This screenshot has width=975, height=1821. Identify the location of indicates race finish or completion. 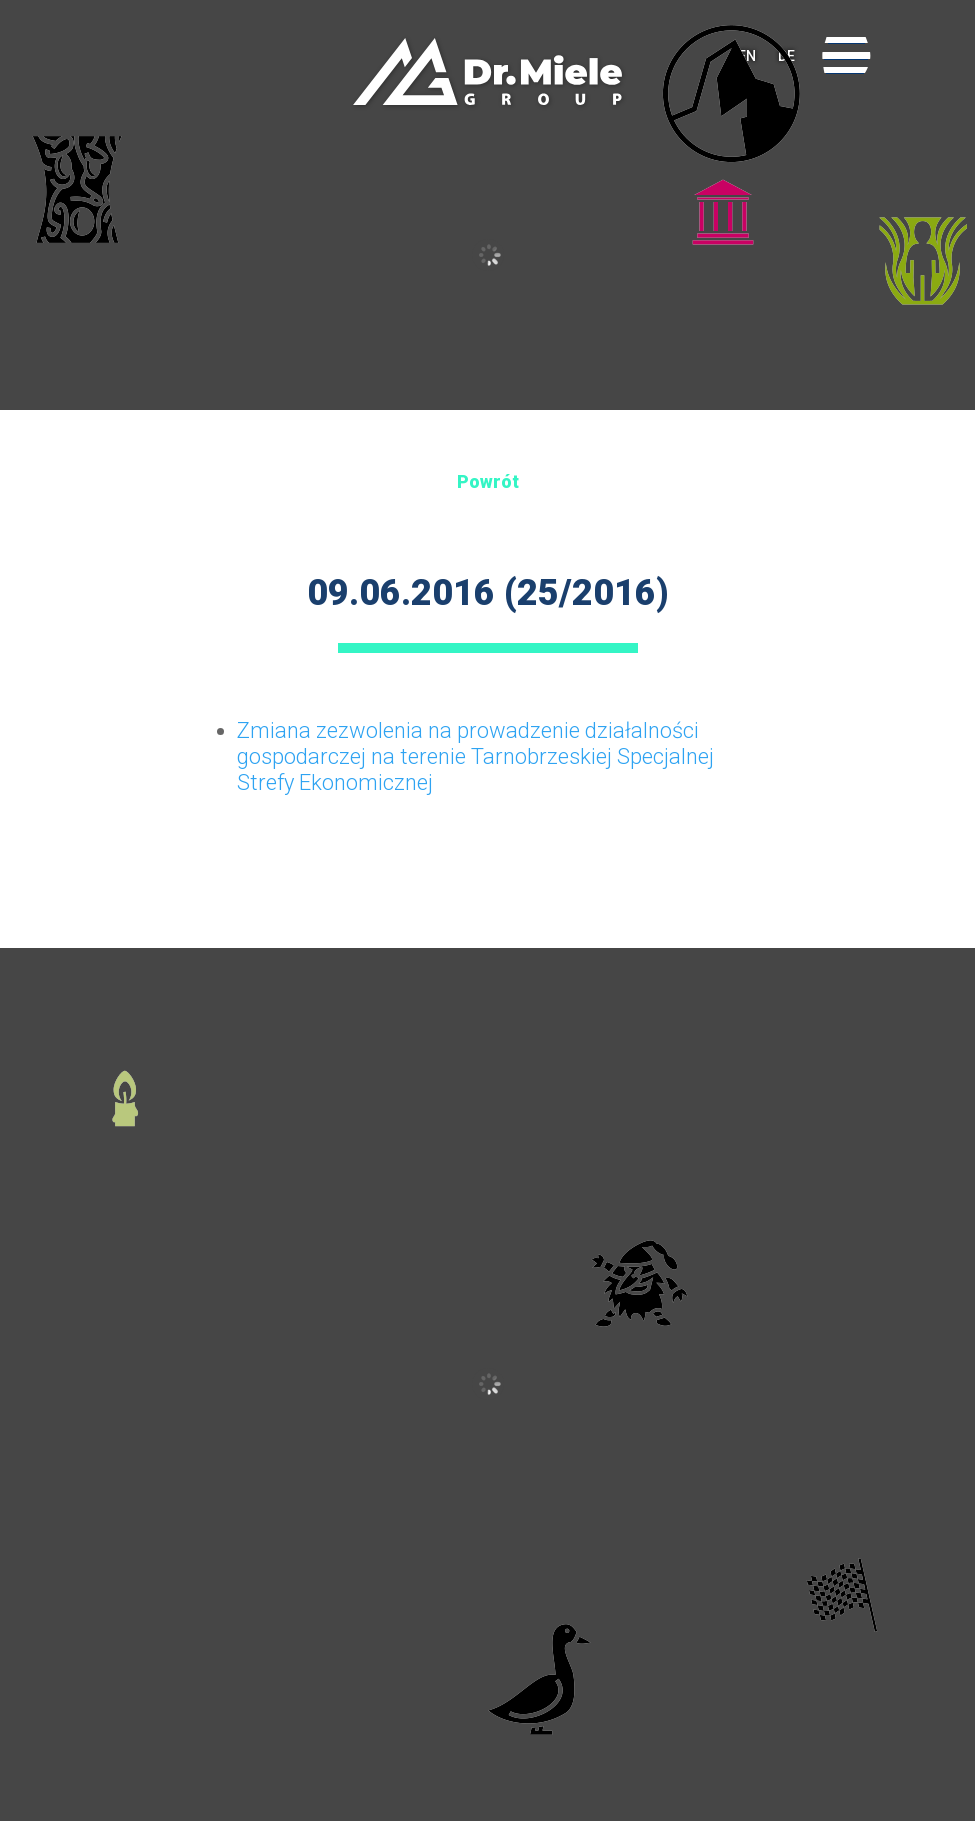
(842, 1595).